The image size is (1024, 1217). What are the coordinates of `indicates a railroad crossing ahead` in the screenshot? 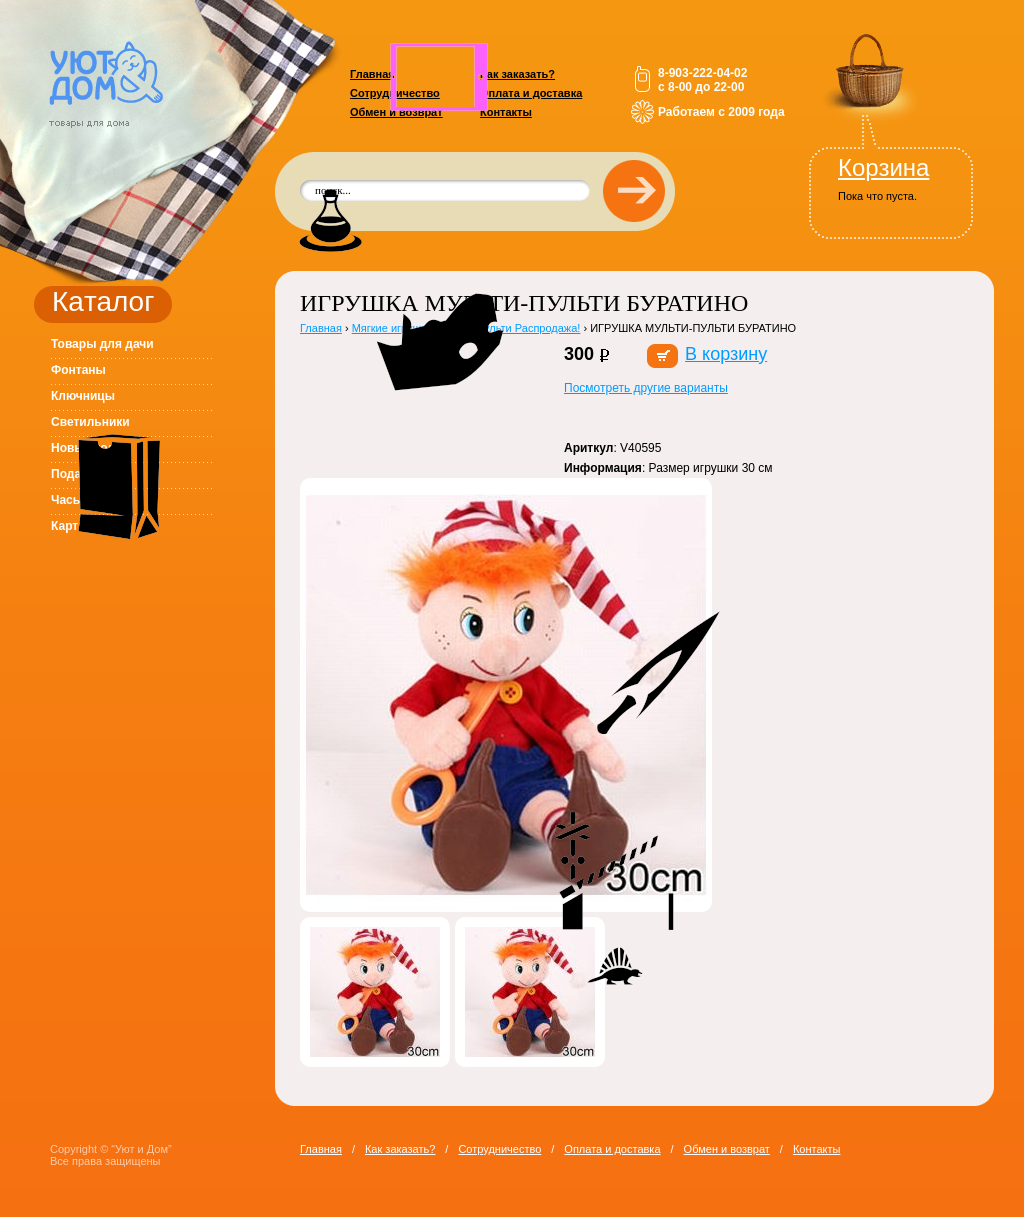 It's located at (614, 871).